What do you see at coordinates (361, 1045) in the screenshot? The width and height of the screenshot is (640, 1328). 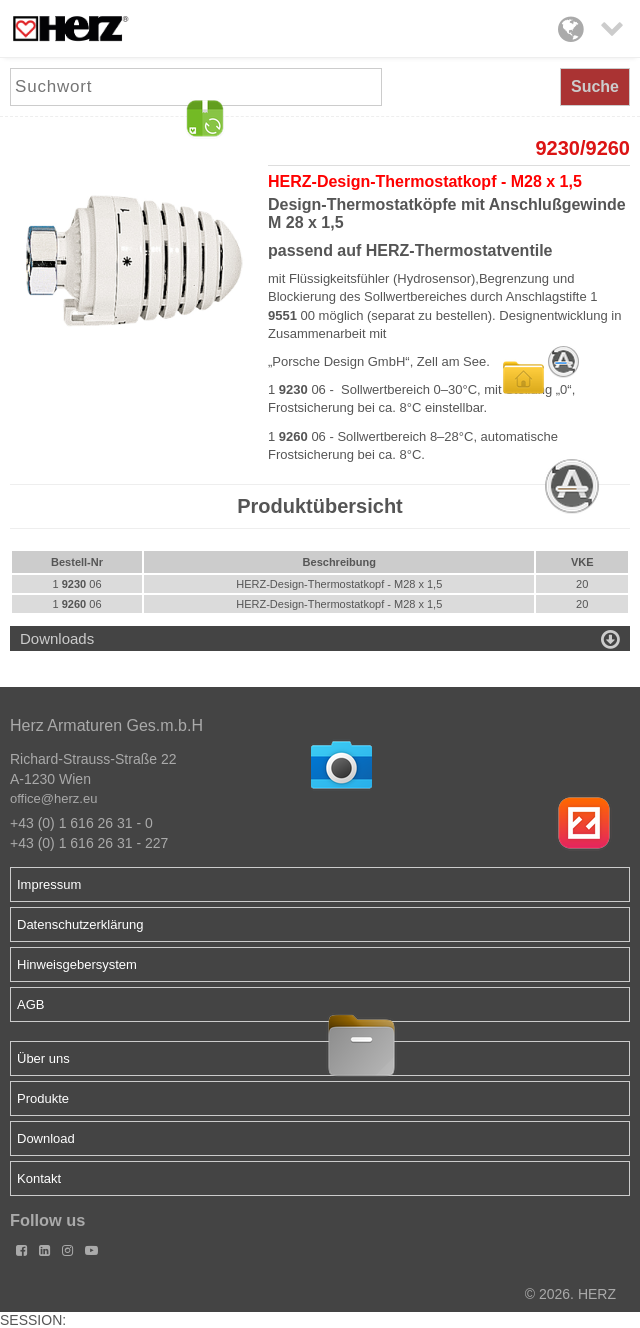 I see `open file manager application` at bounding box center [361, 1045].